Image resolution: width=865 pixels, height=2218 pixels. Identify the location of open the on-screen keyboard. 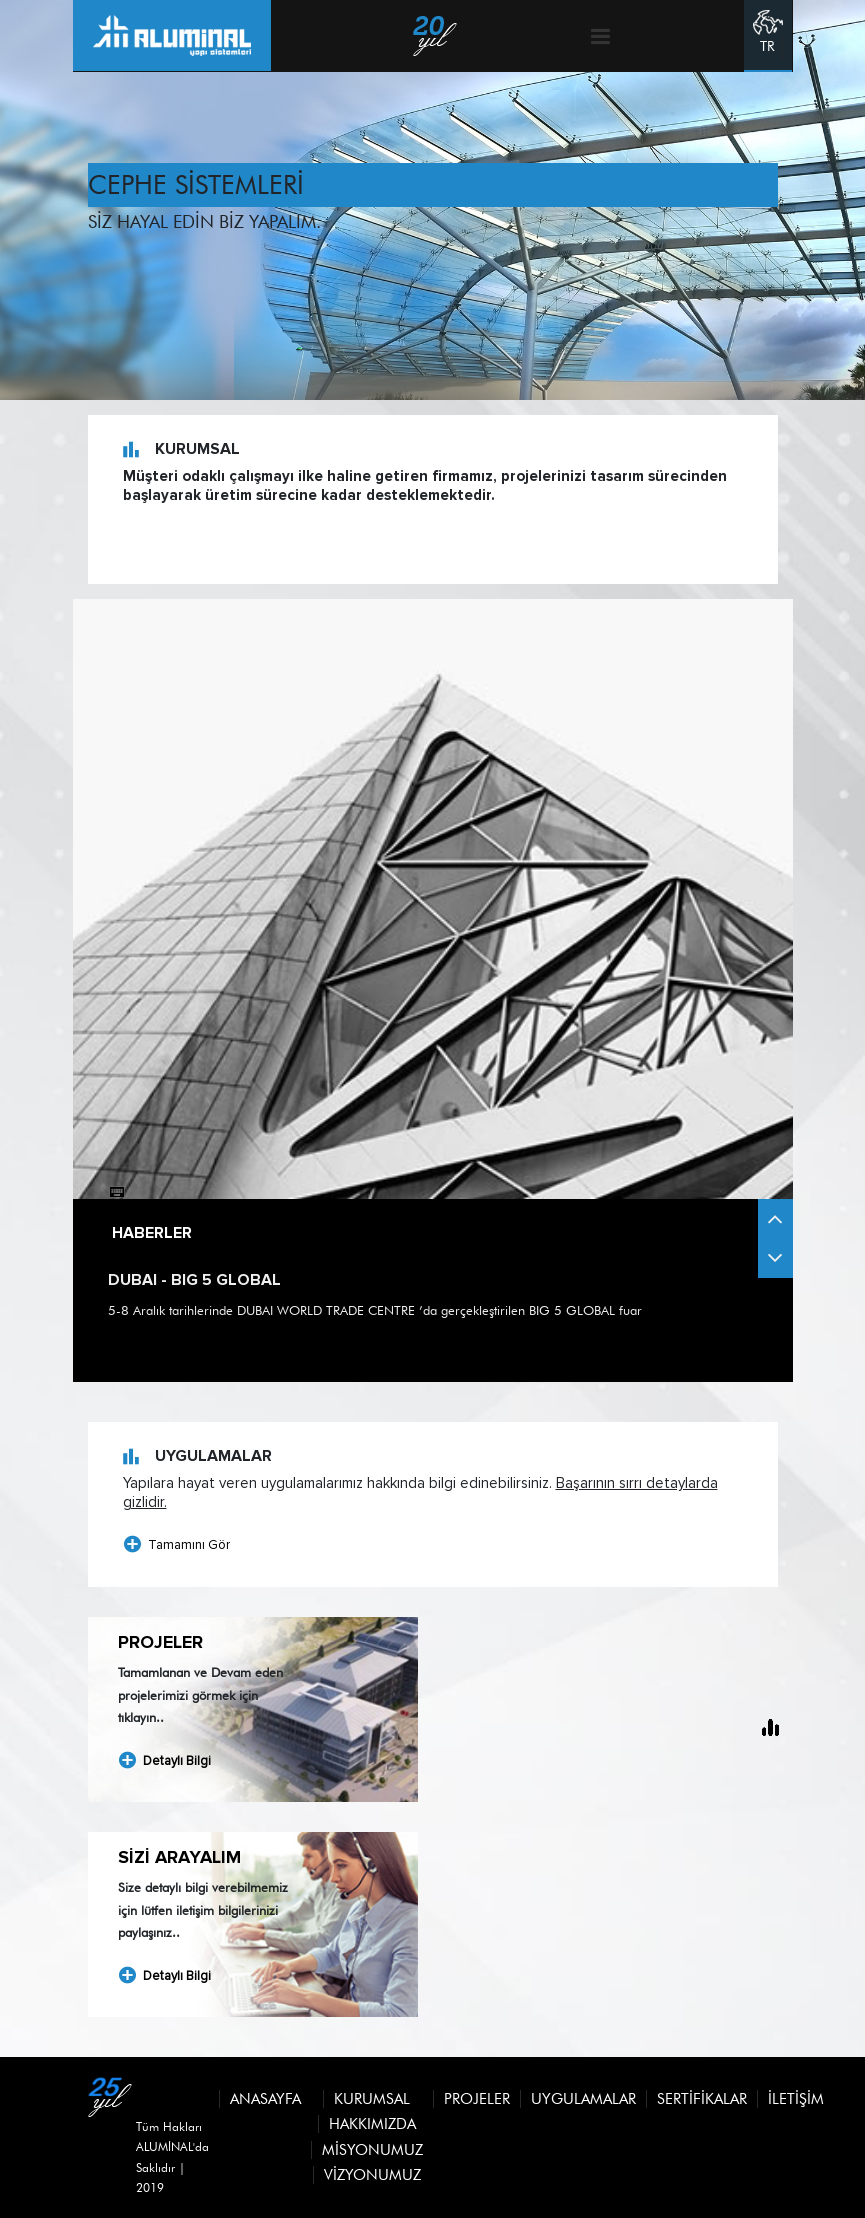
(117, 1192).